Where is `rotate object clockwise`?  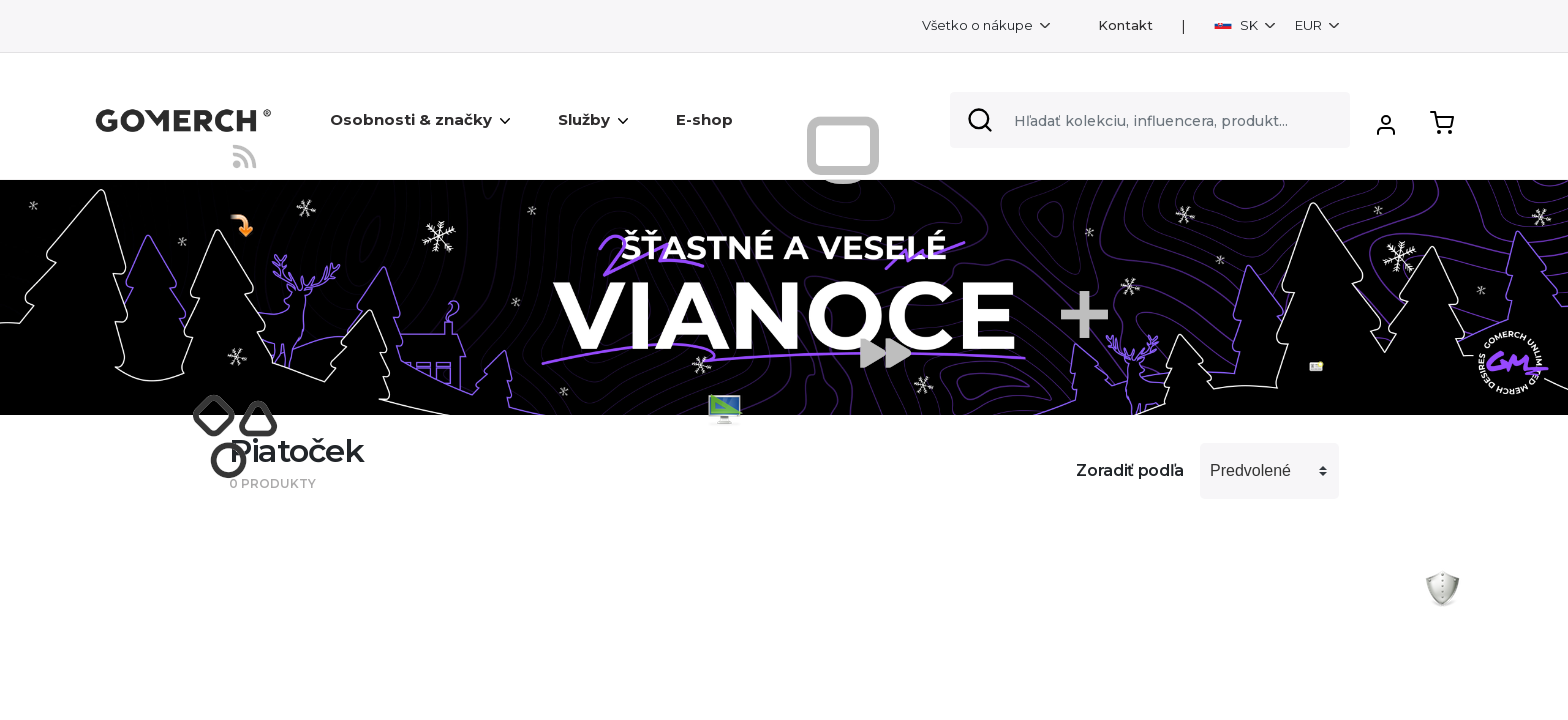 rotate object clockwise is located at coordinates (242, 226).